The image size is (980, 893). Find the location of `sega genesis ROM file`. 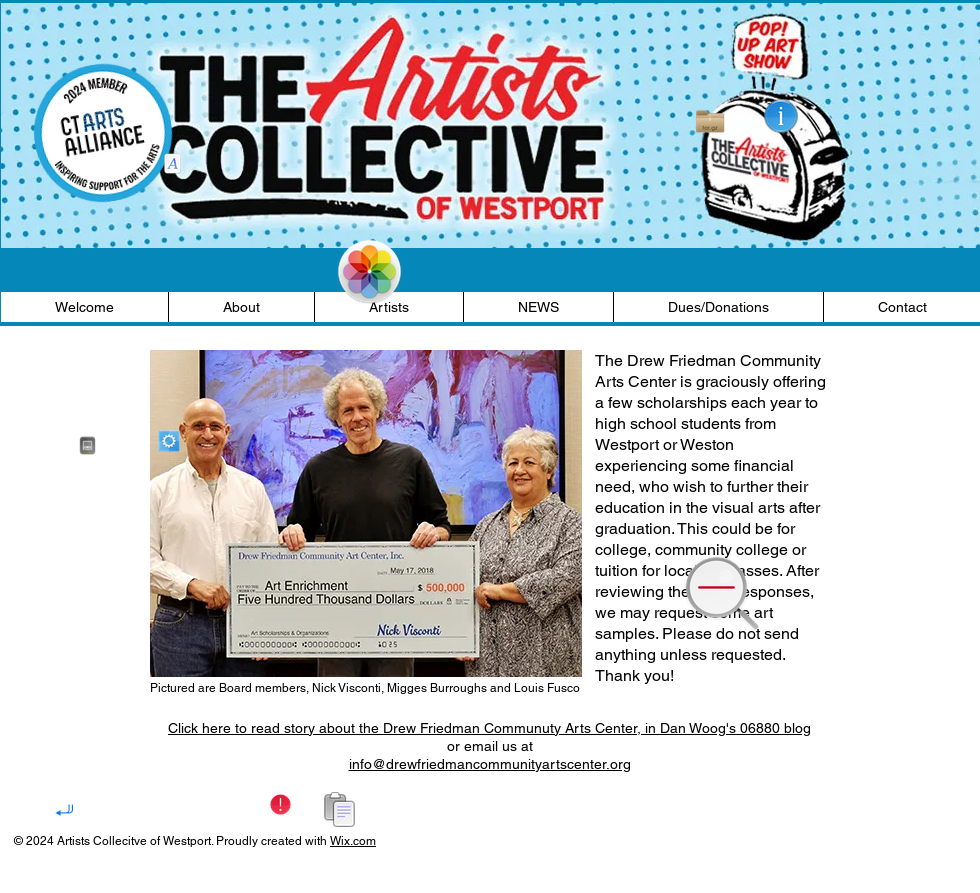

sega genesis ROM file is located at coordinates (87, 445).